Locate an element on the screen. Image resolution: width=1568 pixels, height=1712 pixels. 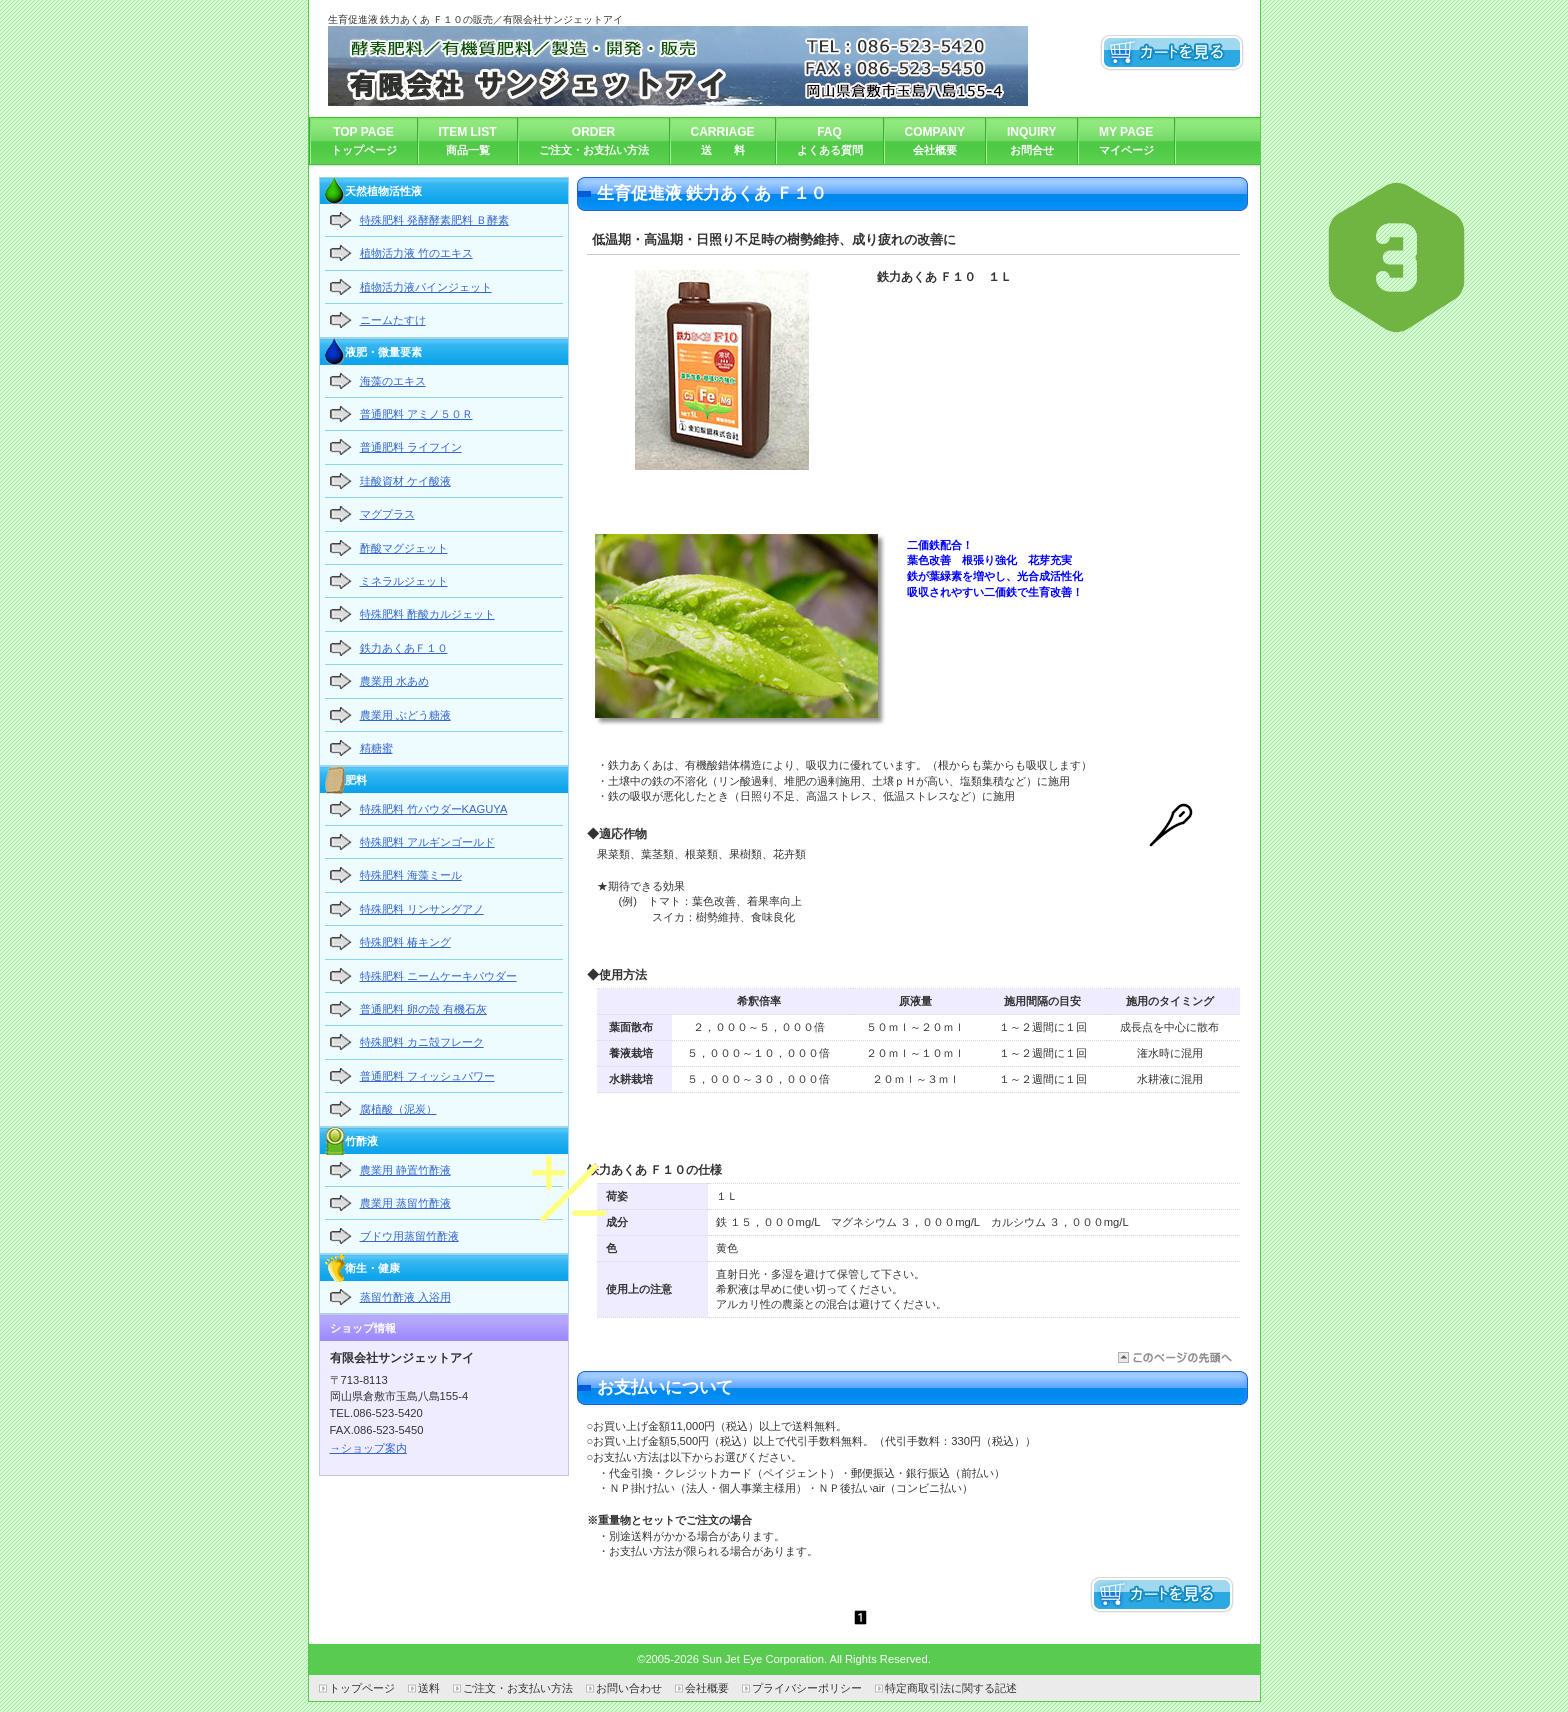
step 3 in a multi-step process is located at coordinates (1396, 257).